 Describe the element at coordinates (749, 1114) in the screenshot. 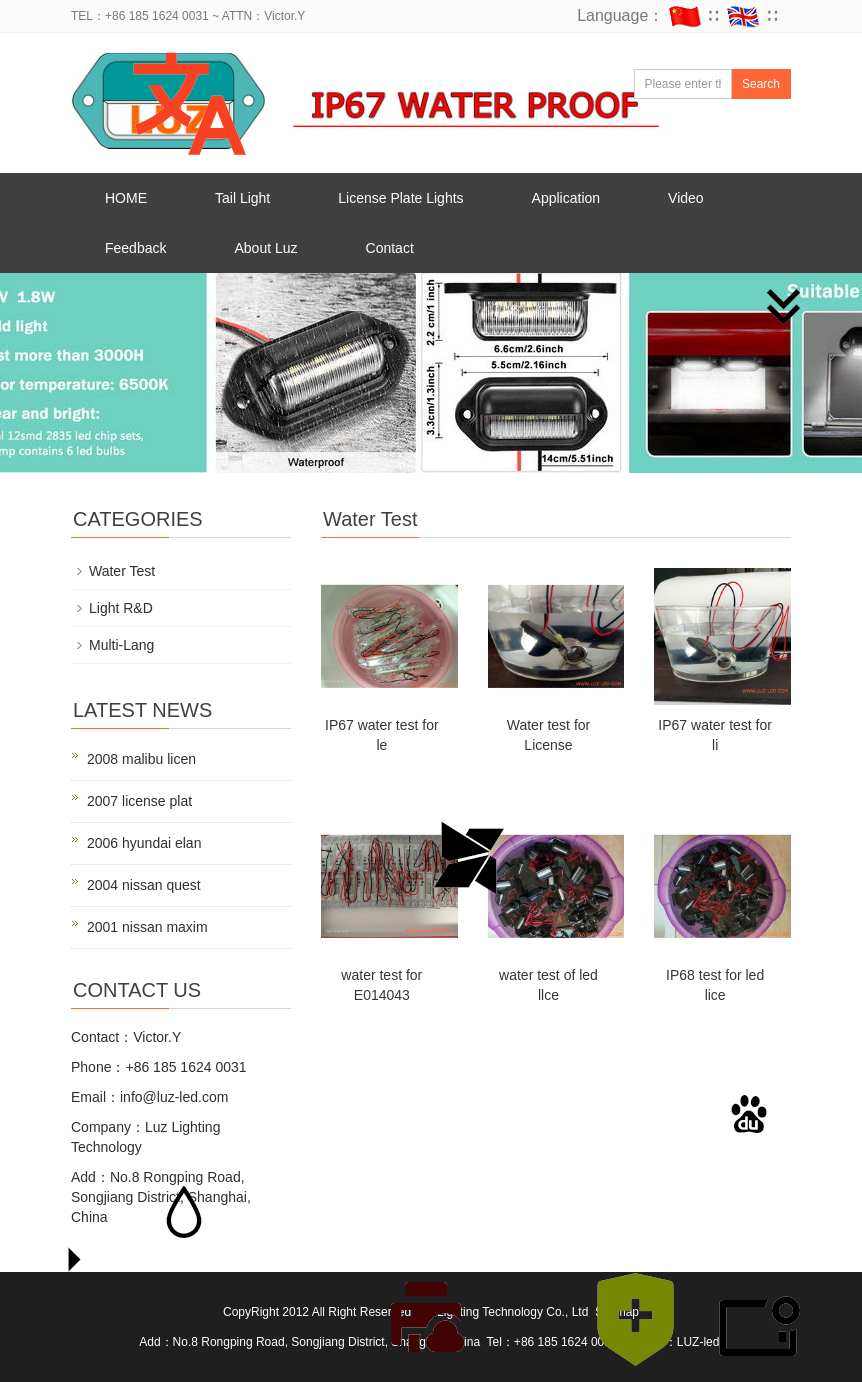

I see `open Baidu search engine` at that location.